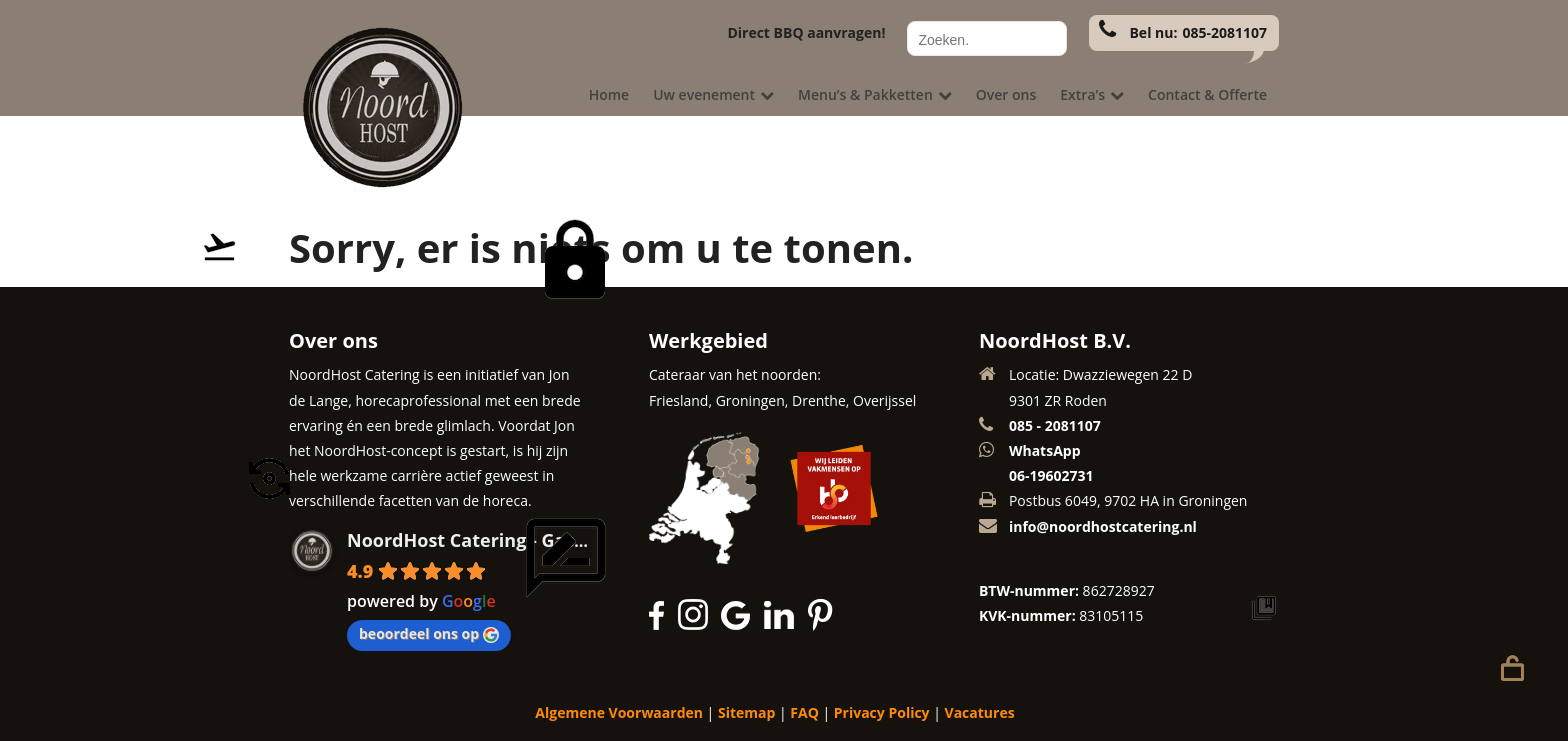 The height and width of the screenshot is (741, 1568). Describe the element at coordinates (219, 246) in the screenshot. I see `view flight departure information` at that location.